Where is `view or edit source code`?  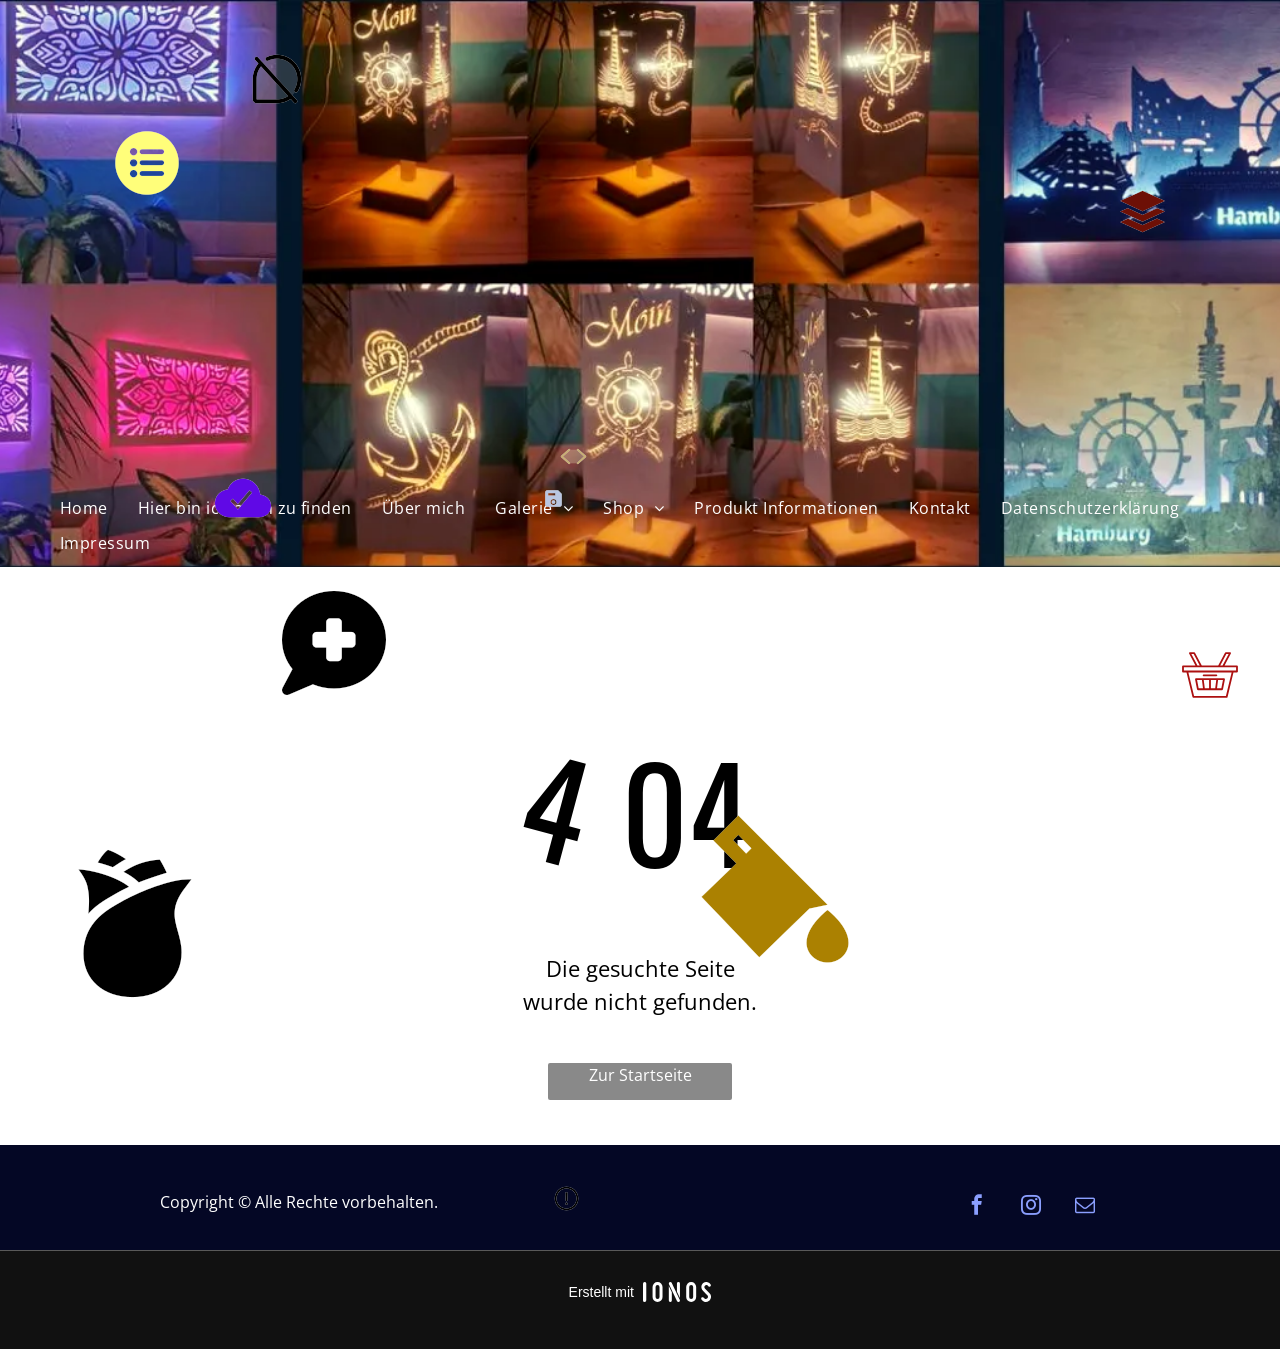 view or edit source code is located at coordinates (573, 456).